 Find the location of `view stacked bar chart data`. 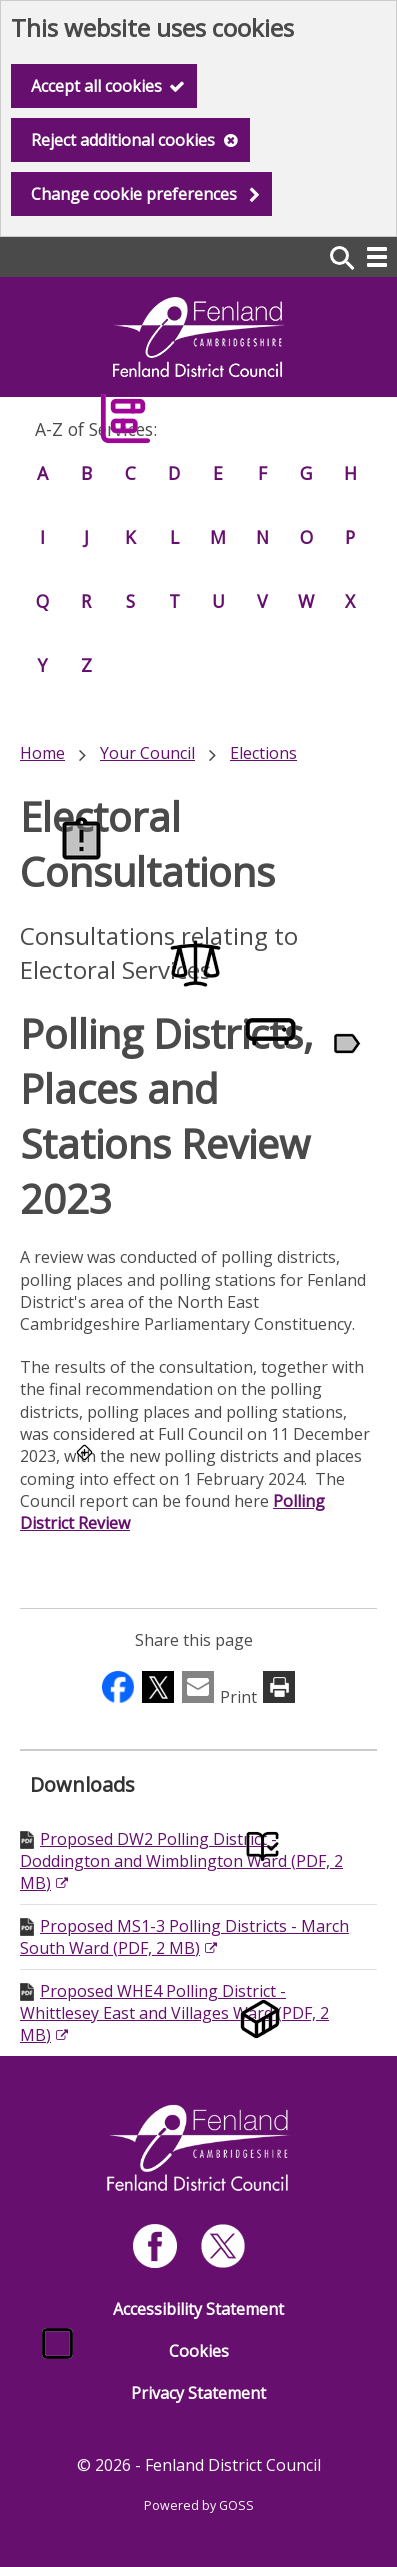

view stacked bar chart data is located at coordinates (125, 418).